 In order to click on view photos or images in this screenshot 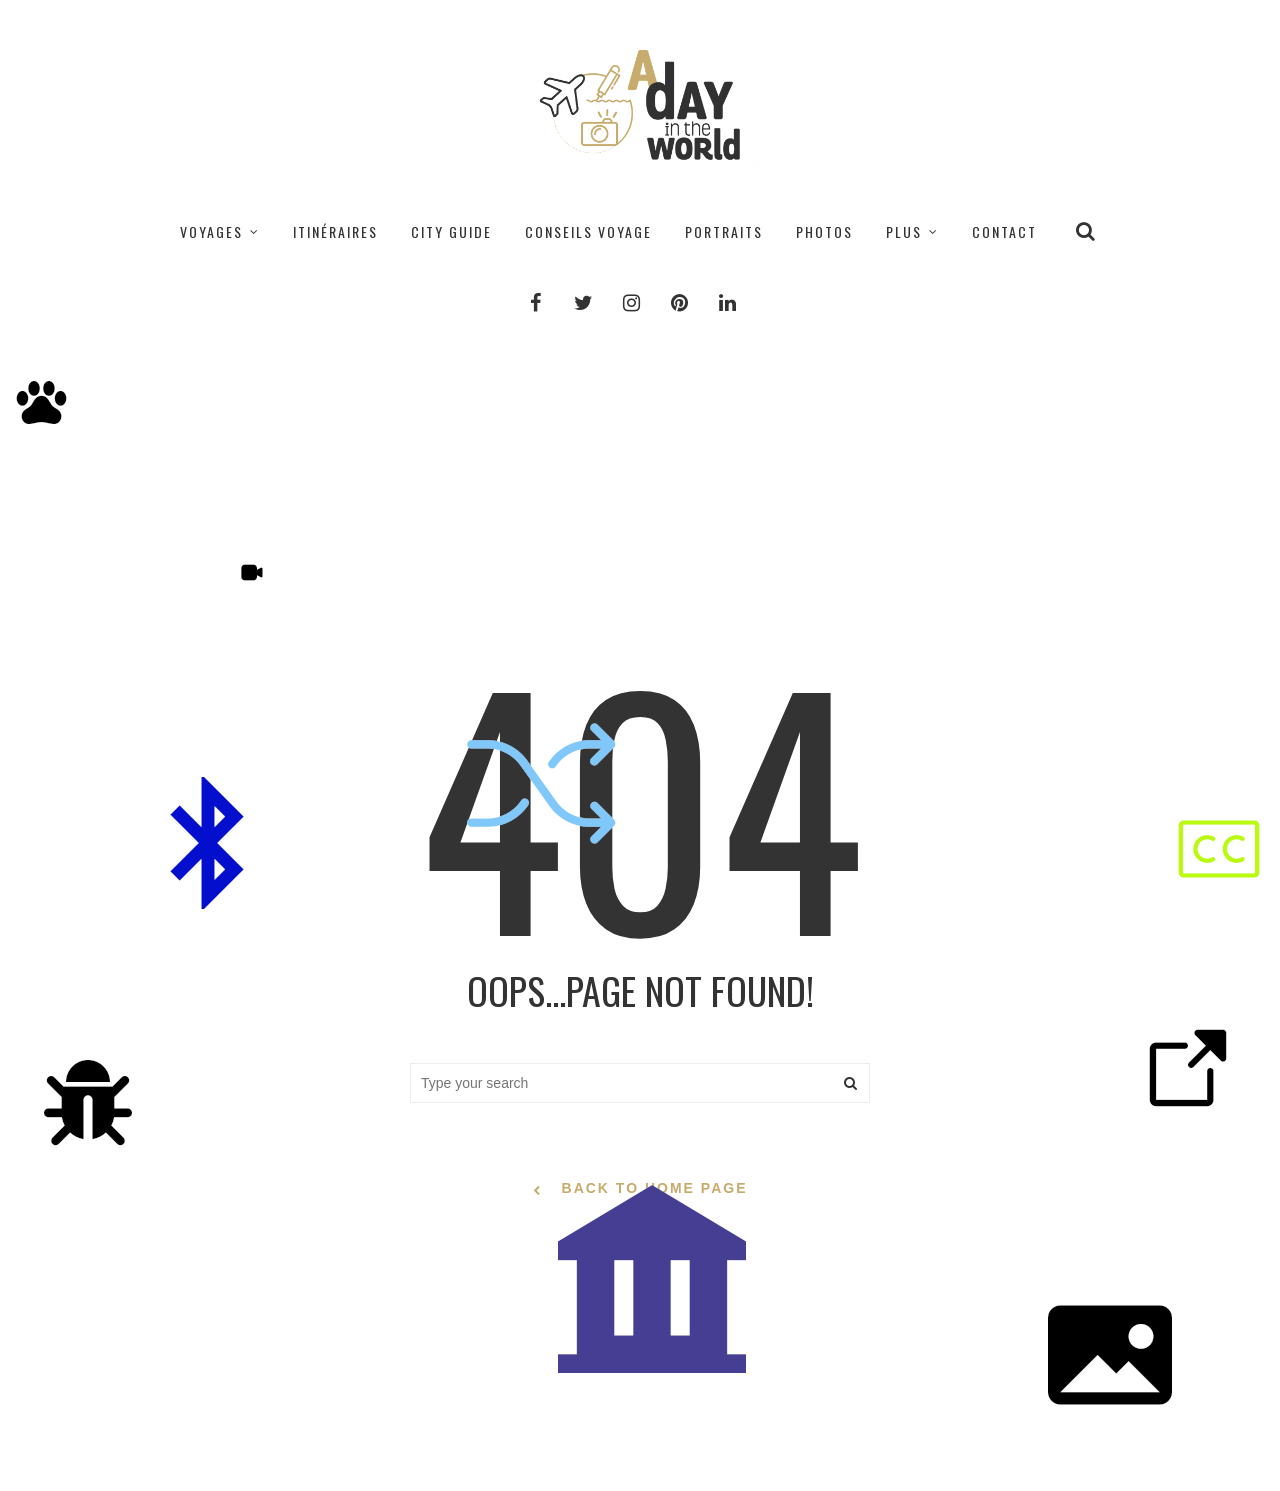, I will do `click(1110, 1355)`.